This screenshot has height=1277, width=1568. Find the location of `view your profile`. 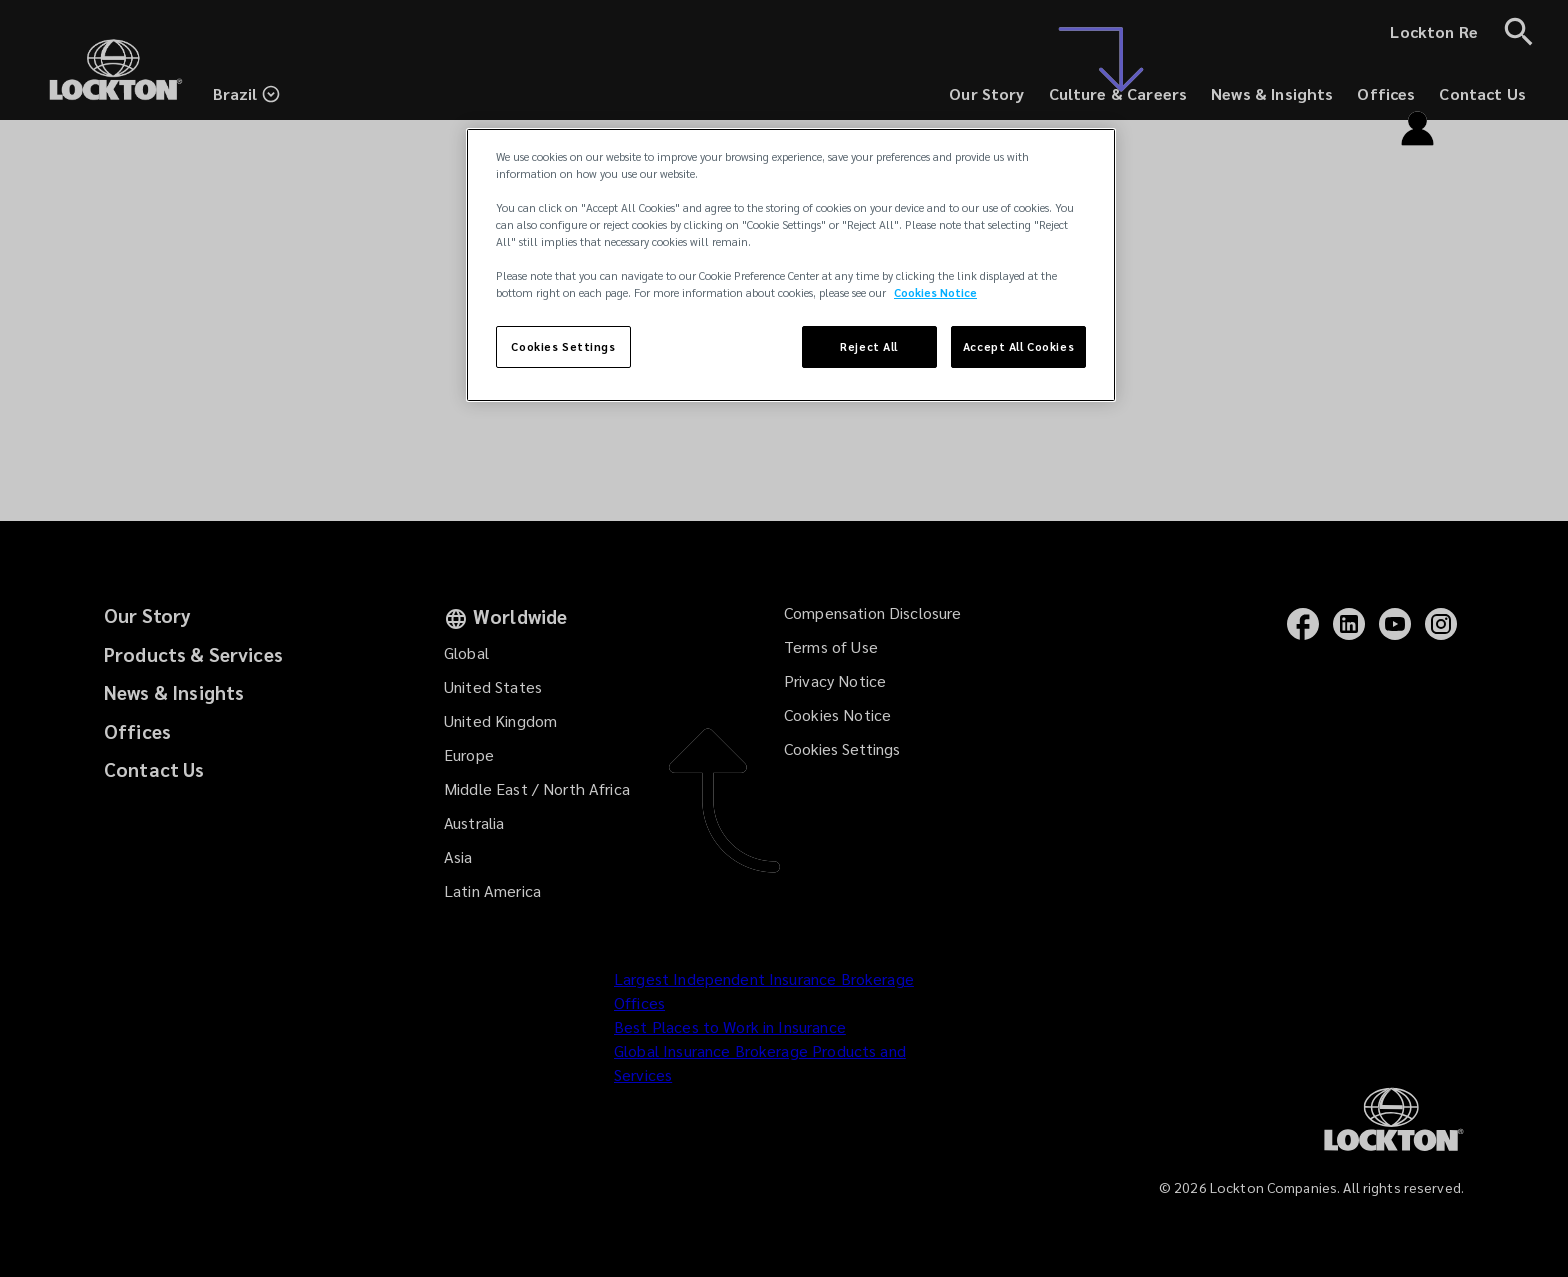

view your profile is located at coordinates (1417, 128).